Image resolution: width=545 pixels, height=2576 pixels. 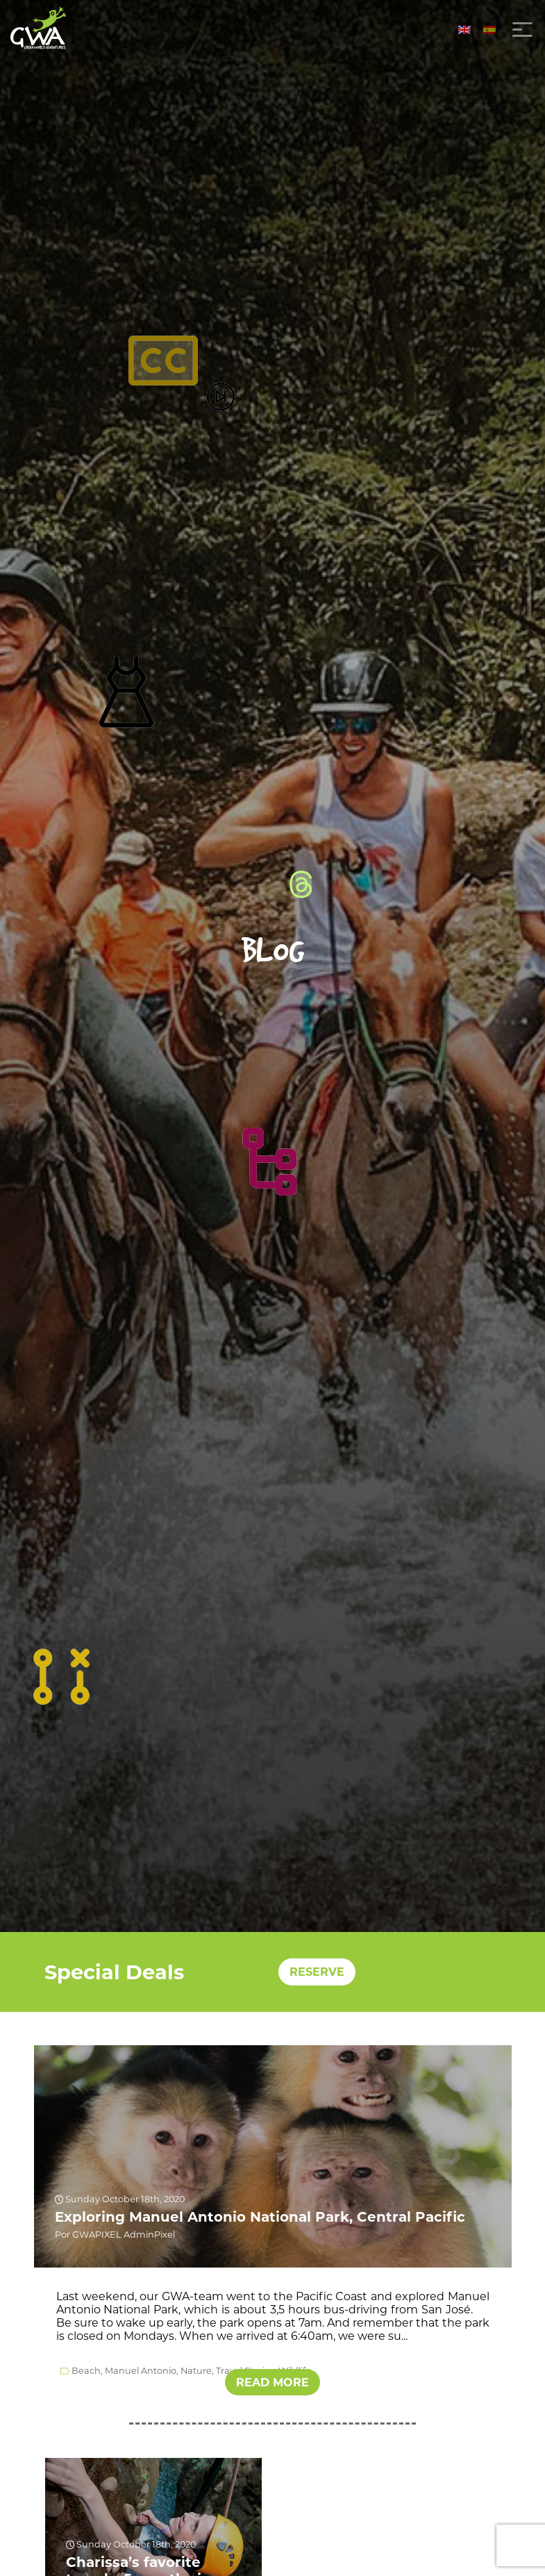 I want to click on open the Threads app, so click(x=301, y=884).